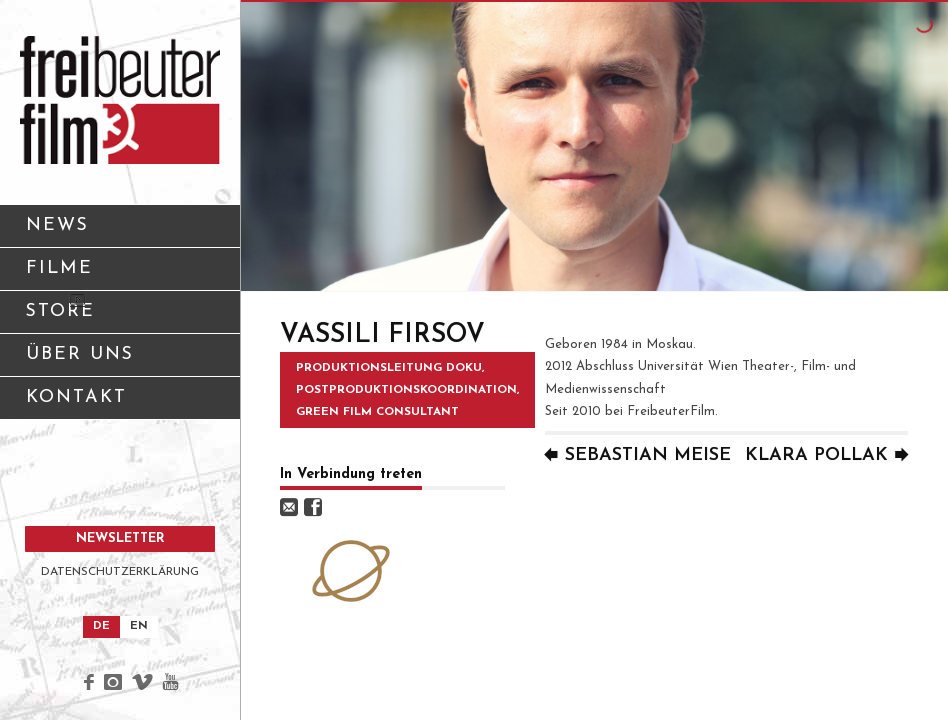  Describe the element at coordinates (351, 571) in the screenshot. I see `explore global or worldwide content` at that location.